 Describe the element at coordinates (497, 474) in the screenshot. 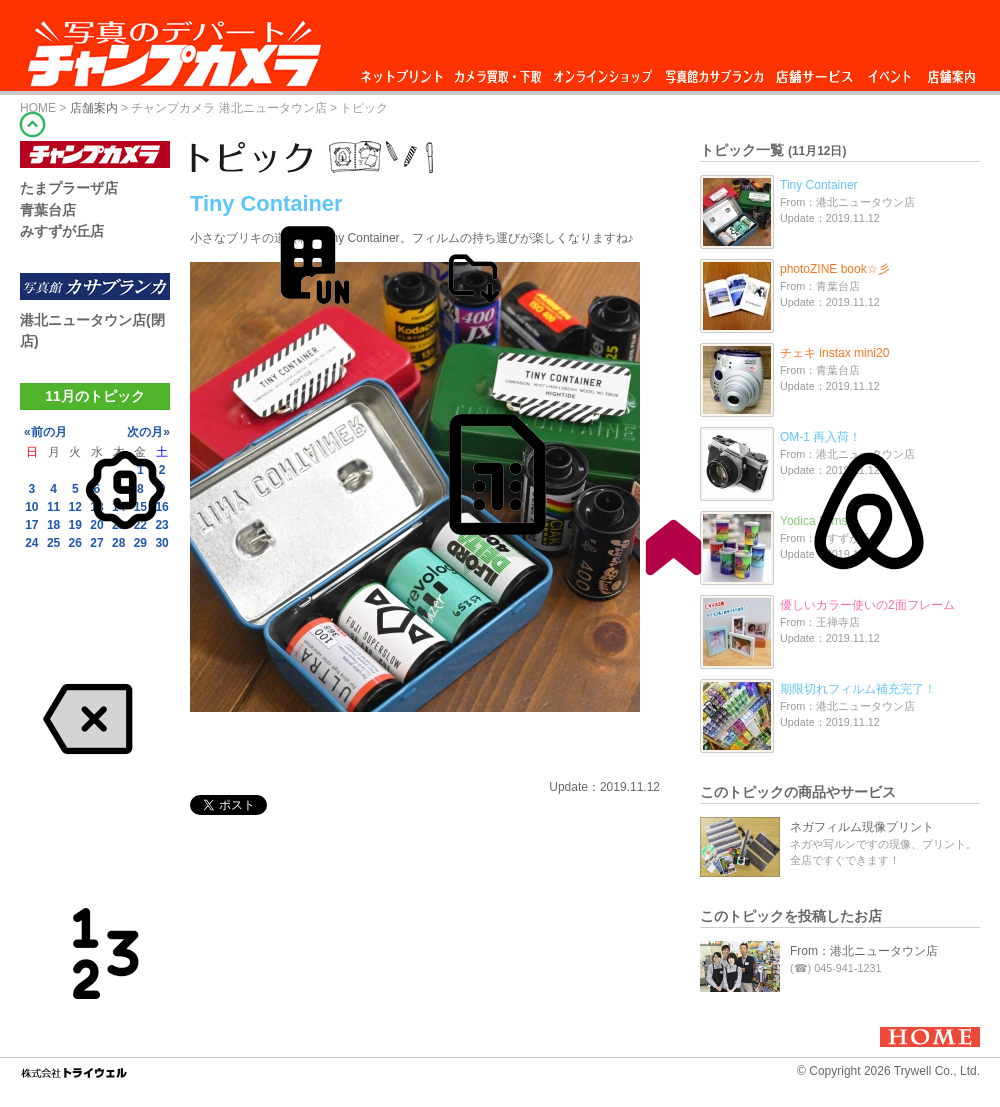

I see `manage SIM card settings` at that location.